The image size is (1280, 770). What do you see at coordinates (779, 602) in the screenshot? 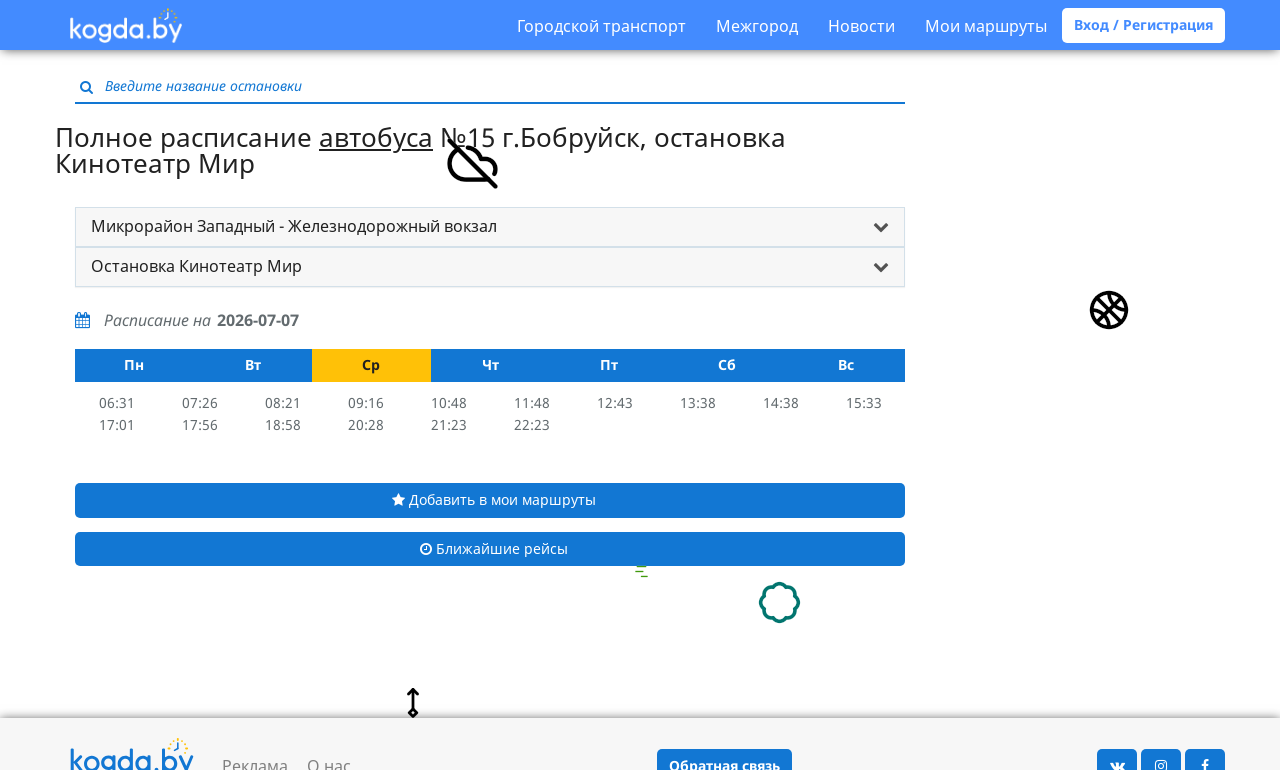
I see `indicates a badge or achievement placeholder` at bounding box center [779, 602].